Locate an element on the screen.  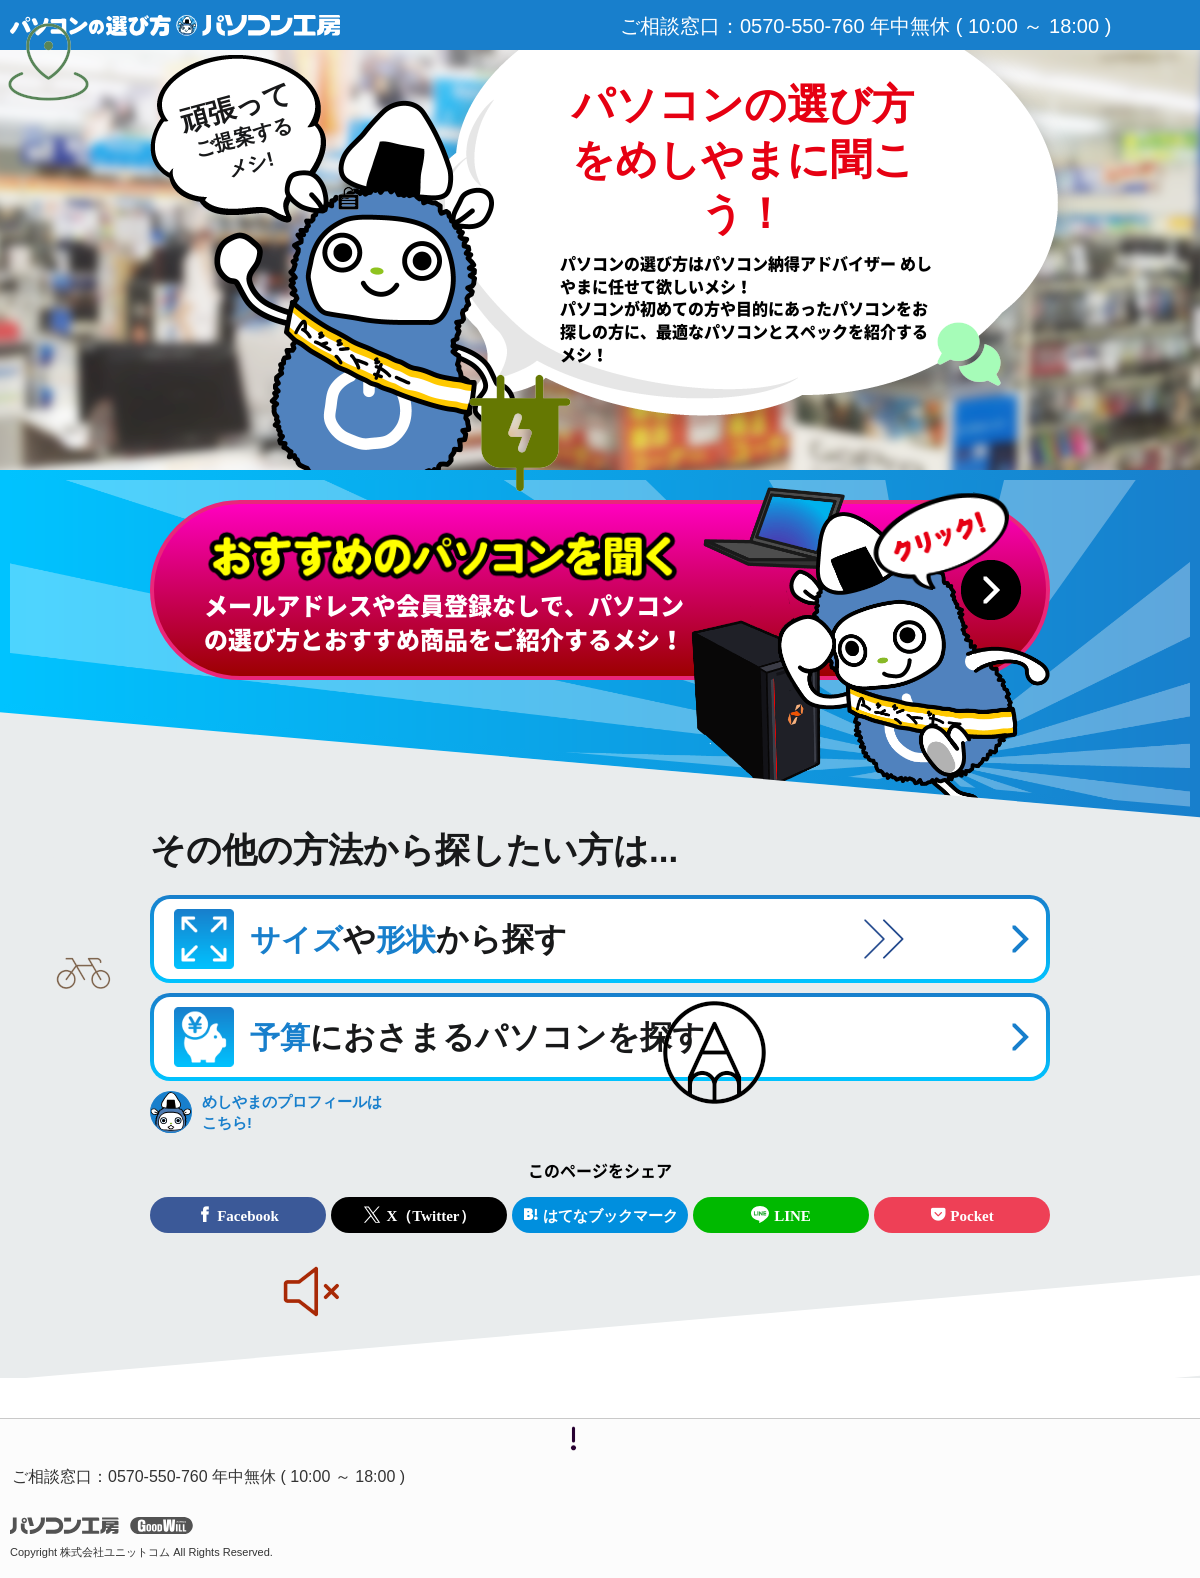
select bicycle as transportation mode is located at coordinates (83, 972).